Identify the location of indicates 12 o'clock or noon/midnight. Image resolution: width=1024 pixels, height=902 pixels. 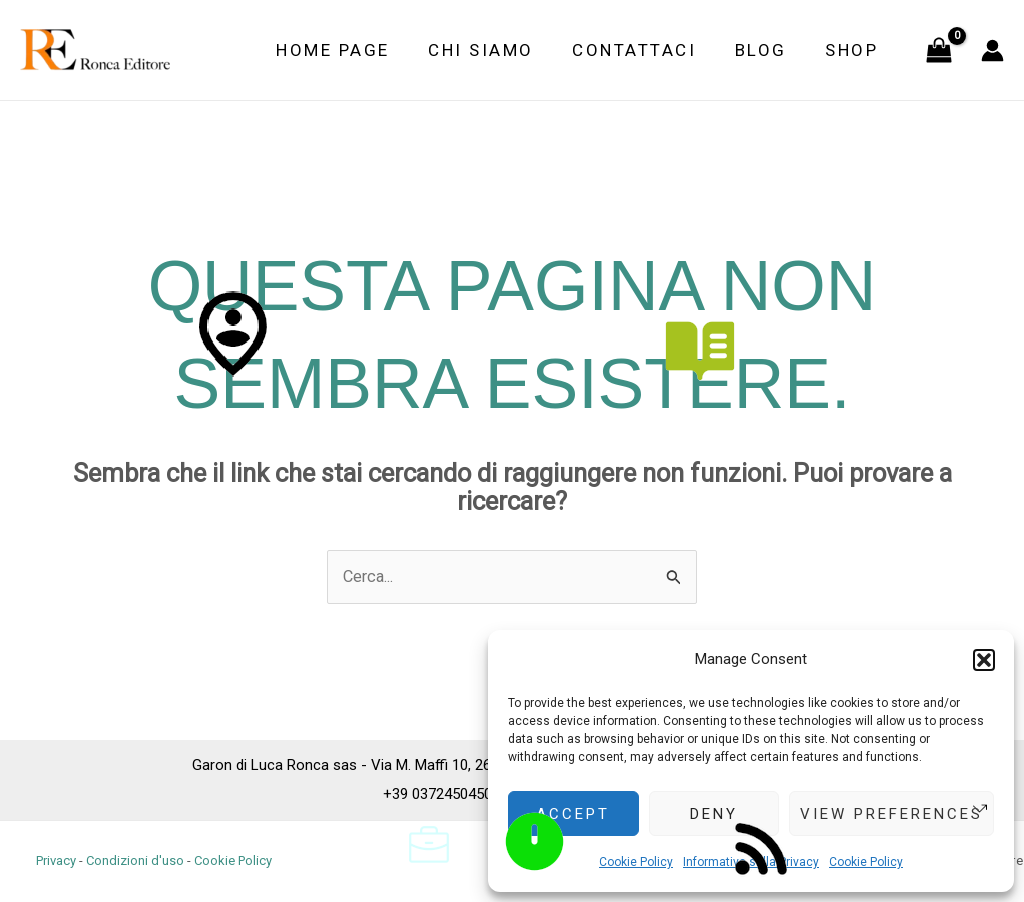
(534, 841).